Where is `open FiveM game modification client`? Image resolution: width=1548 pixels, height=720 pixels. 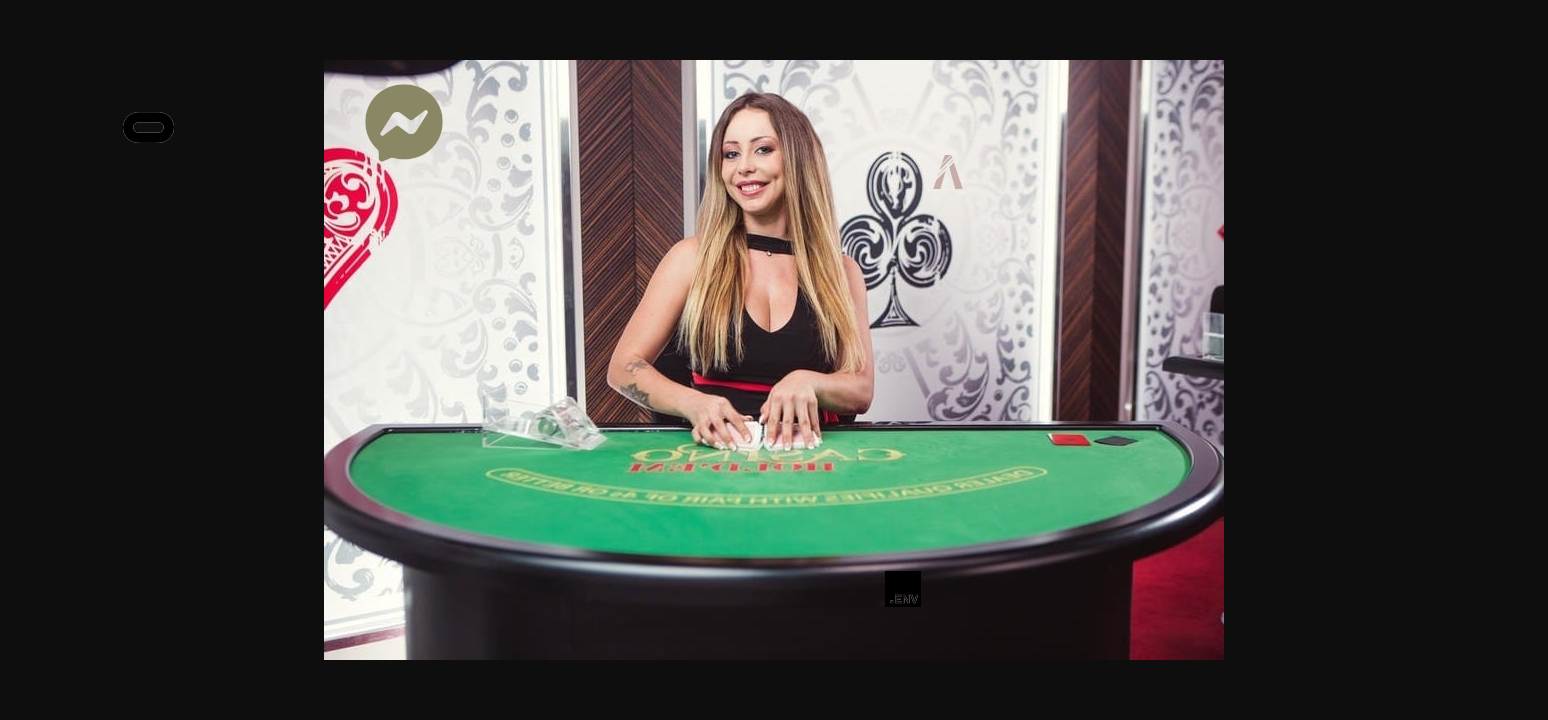
open FiveM game modification client is located at coordinates (948, 172).